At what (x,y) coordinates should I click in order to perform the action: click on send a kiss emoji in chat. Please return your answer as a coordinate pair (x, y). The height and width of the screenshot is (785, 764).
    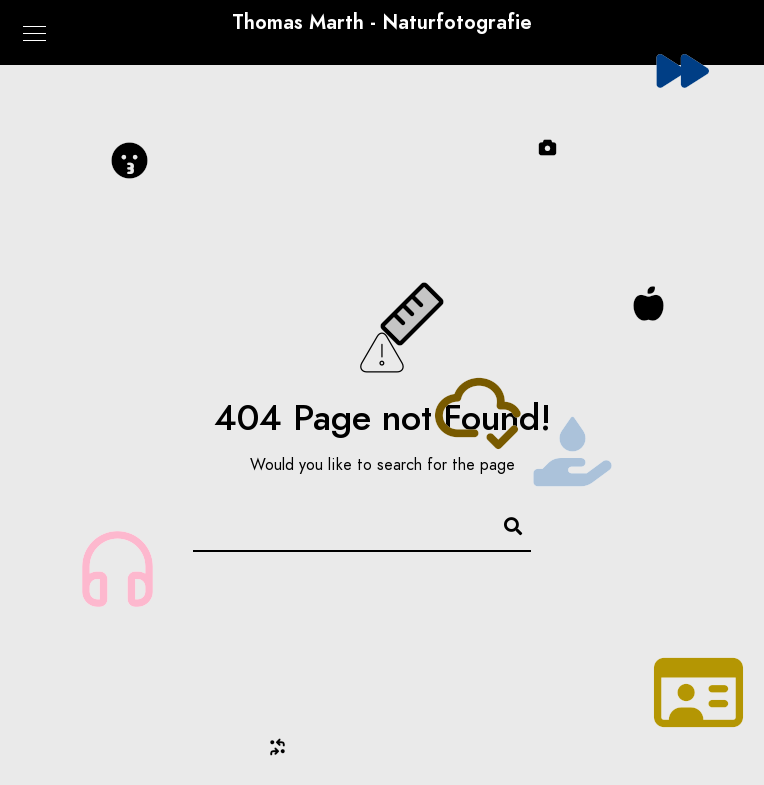
    Looking at the image, I should click on (129, 160).